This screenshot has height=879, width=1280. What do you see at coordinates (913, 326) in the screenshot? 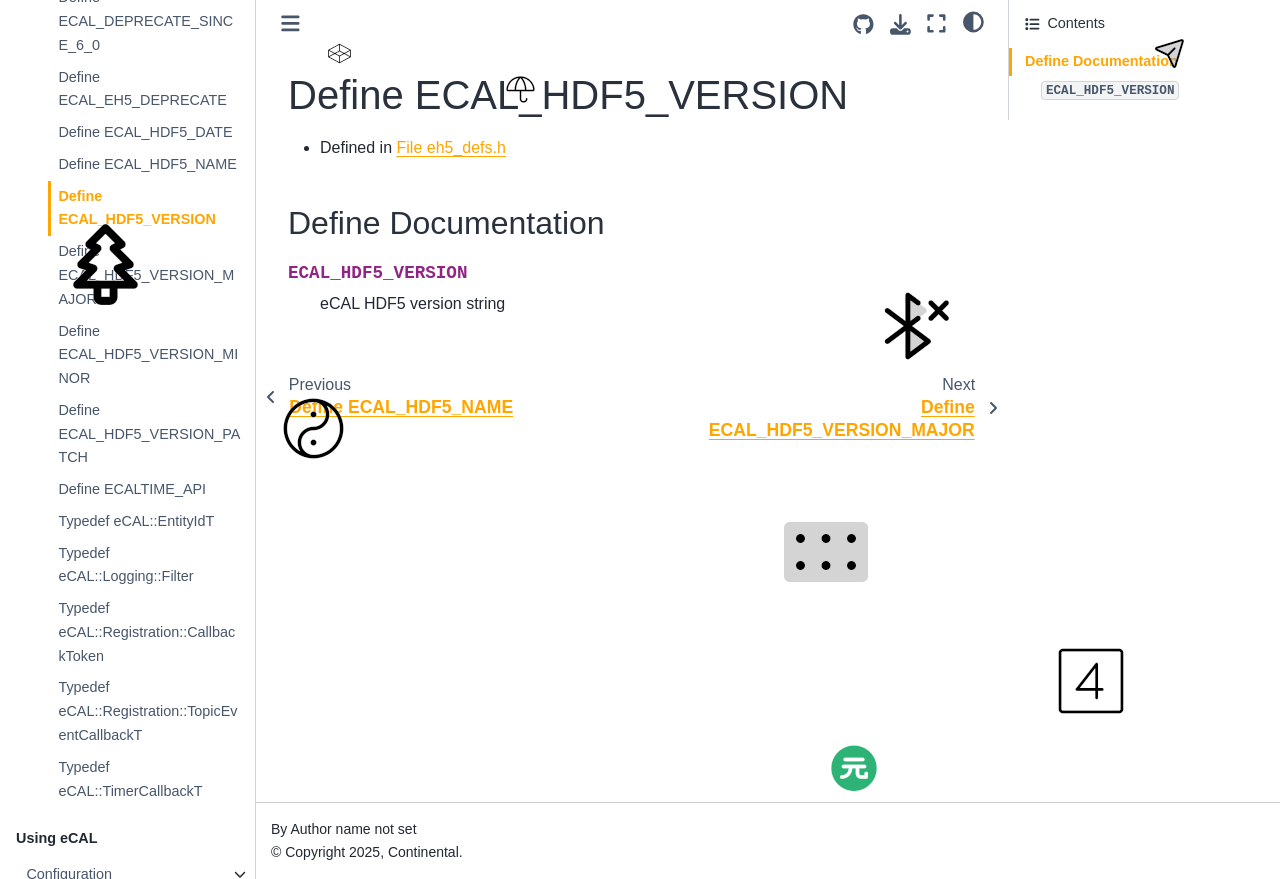
I see `bluetooth is disabled or turned off` at bounding box center [913, 326].